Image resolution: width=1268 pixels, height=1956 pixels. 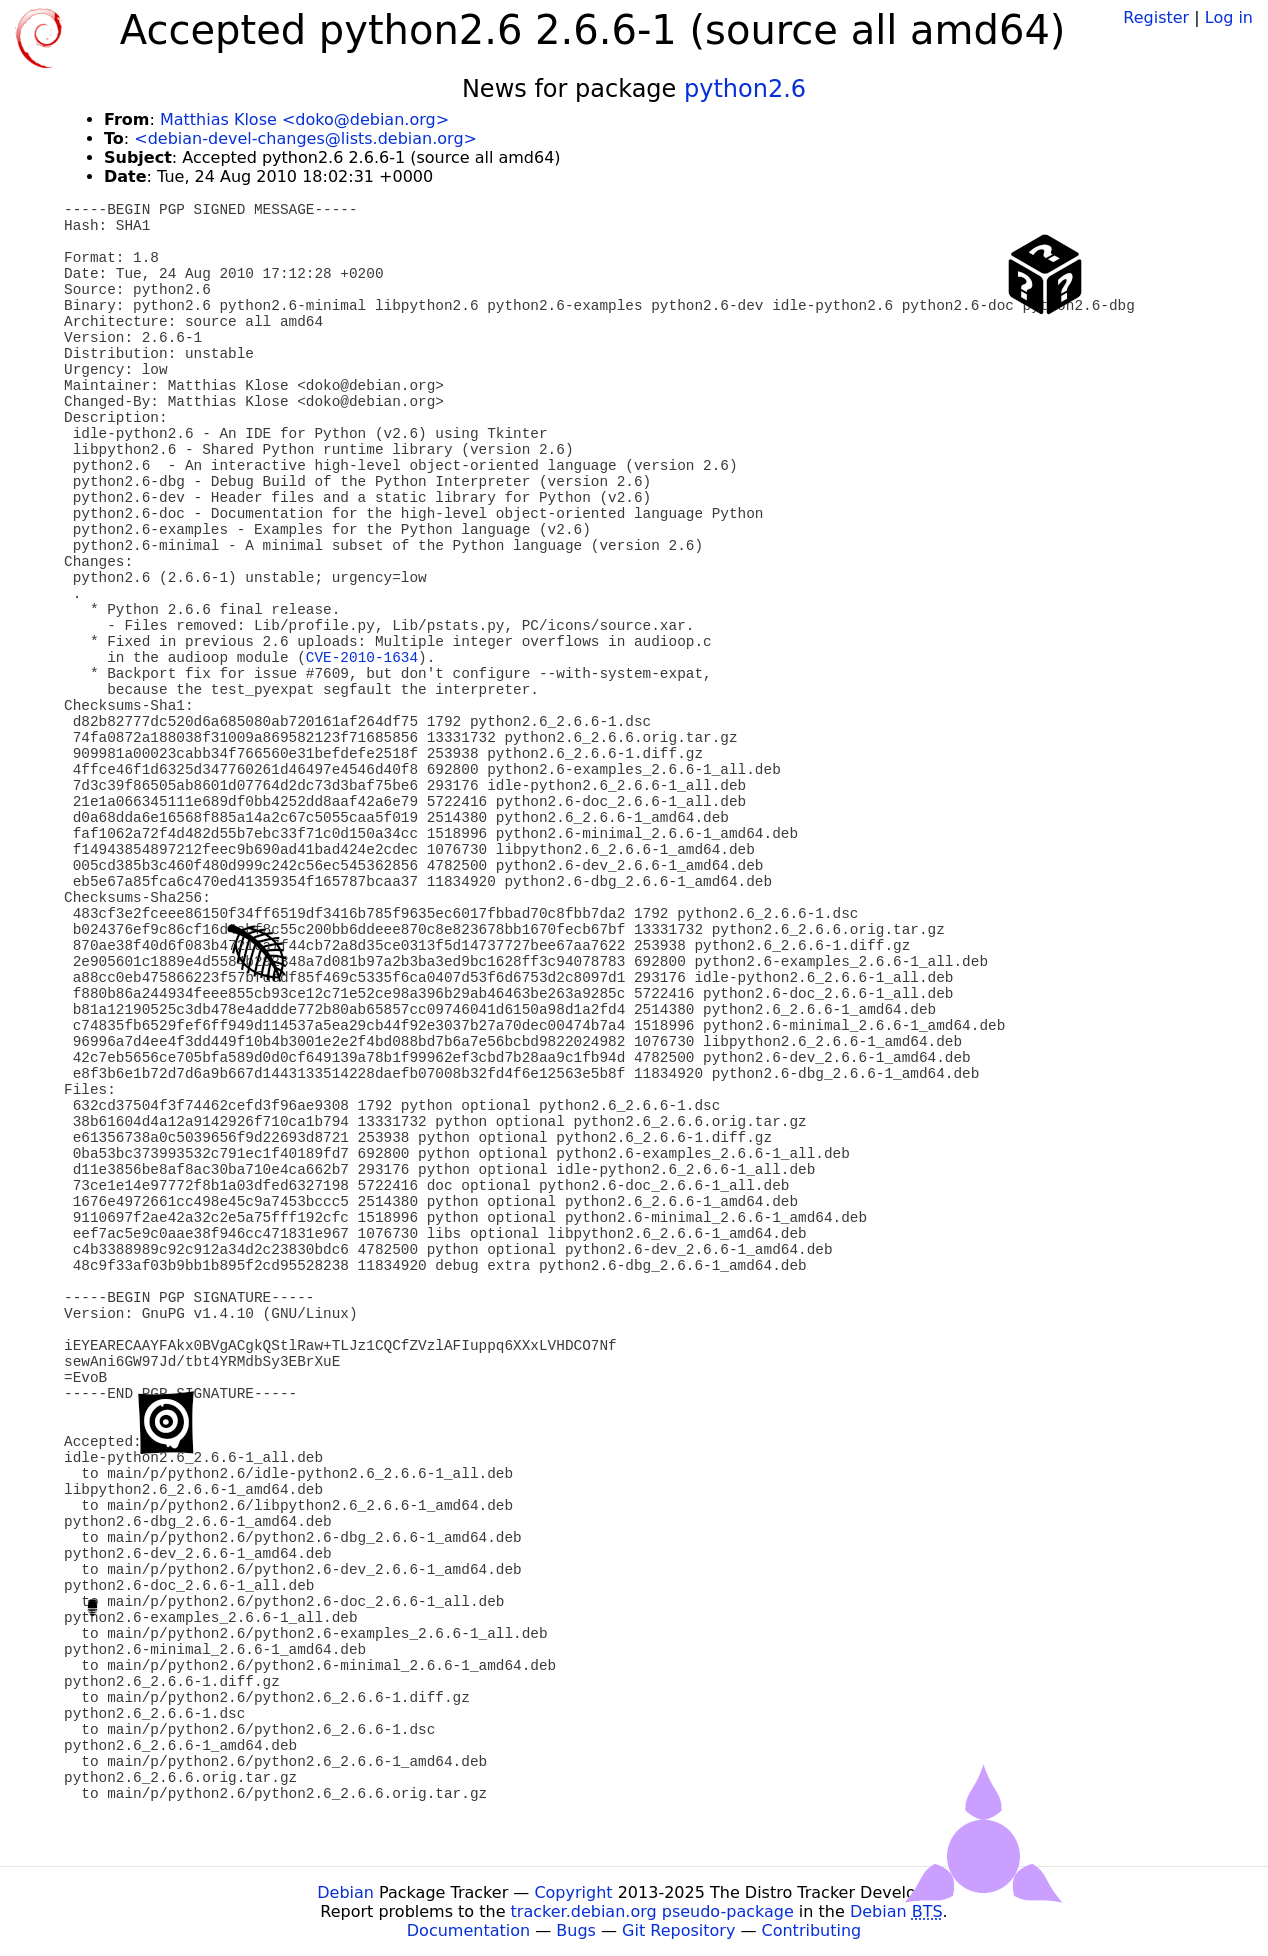 What do you see at coordinates (257, 953) in the screenshot?
I see `indicates autumn or seasonal theme` at bounding box center [257, 953].